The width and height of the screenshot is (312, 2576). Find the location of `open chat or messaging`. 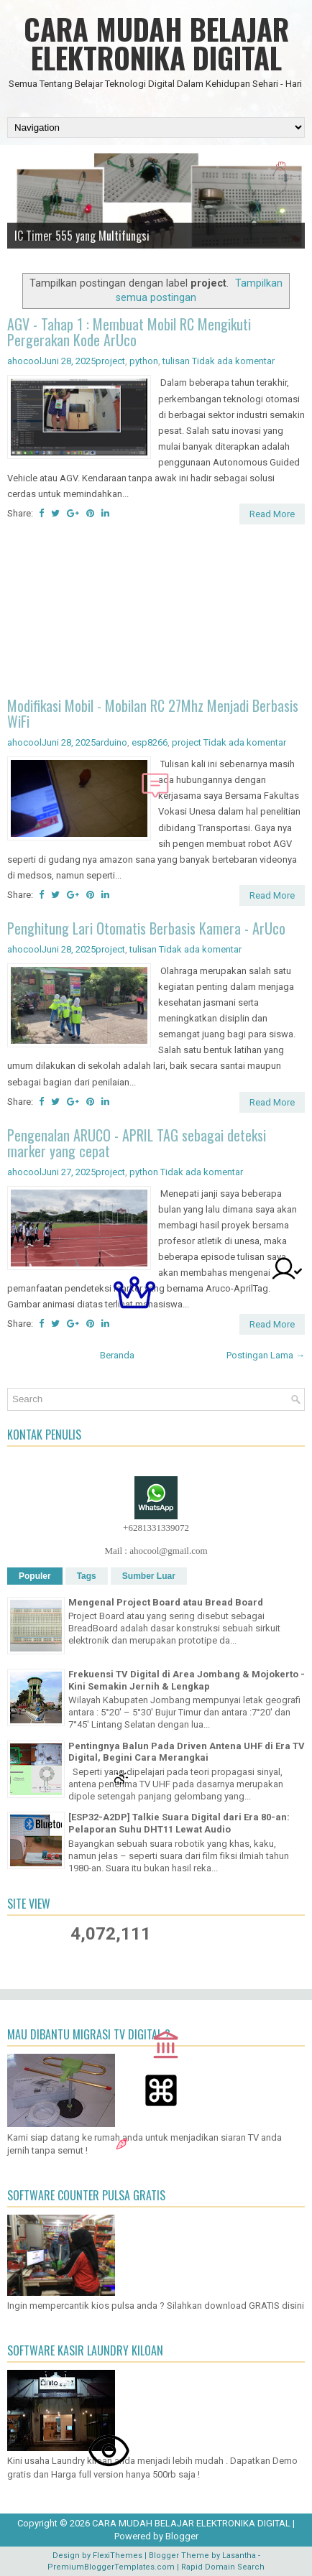

open chat or messaging is located at coordinates (155, 784).